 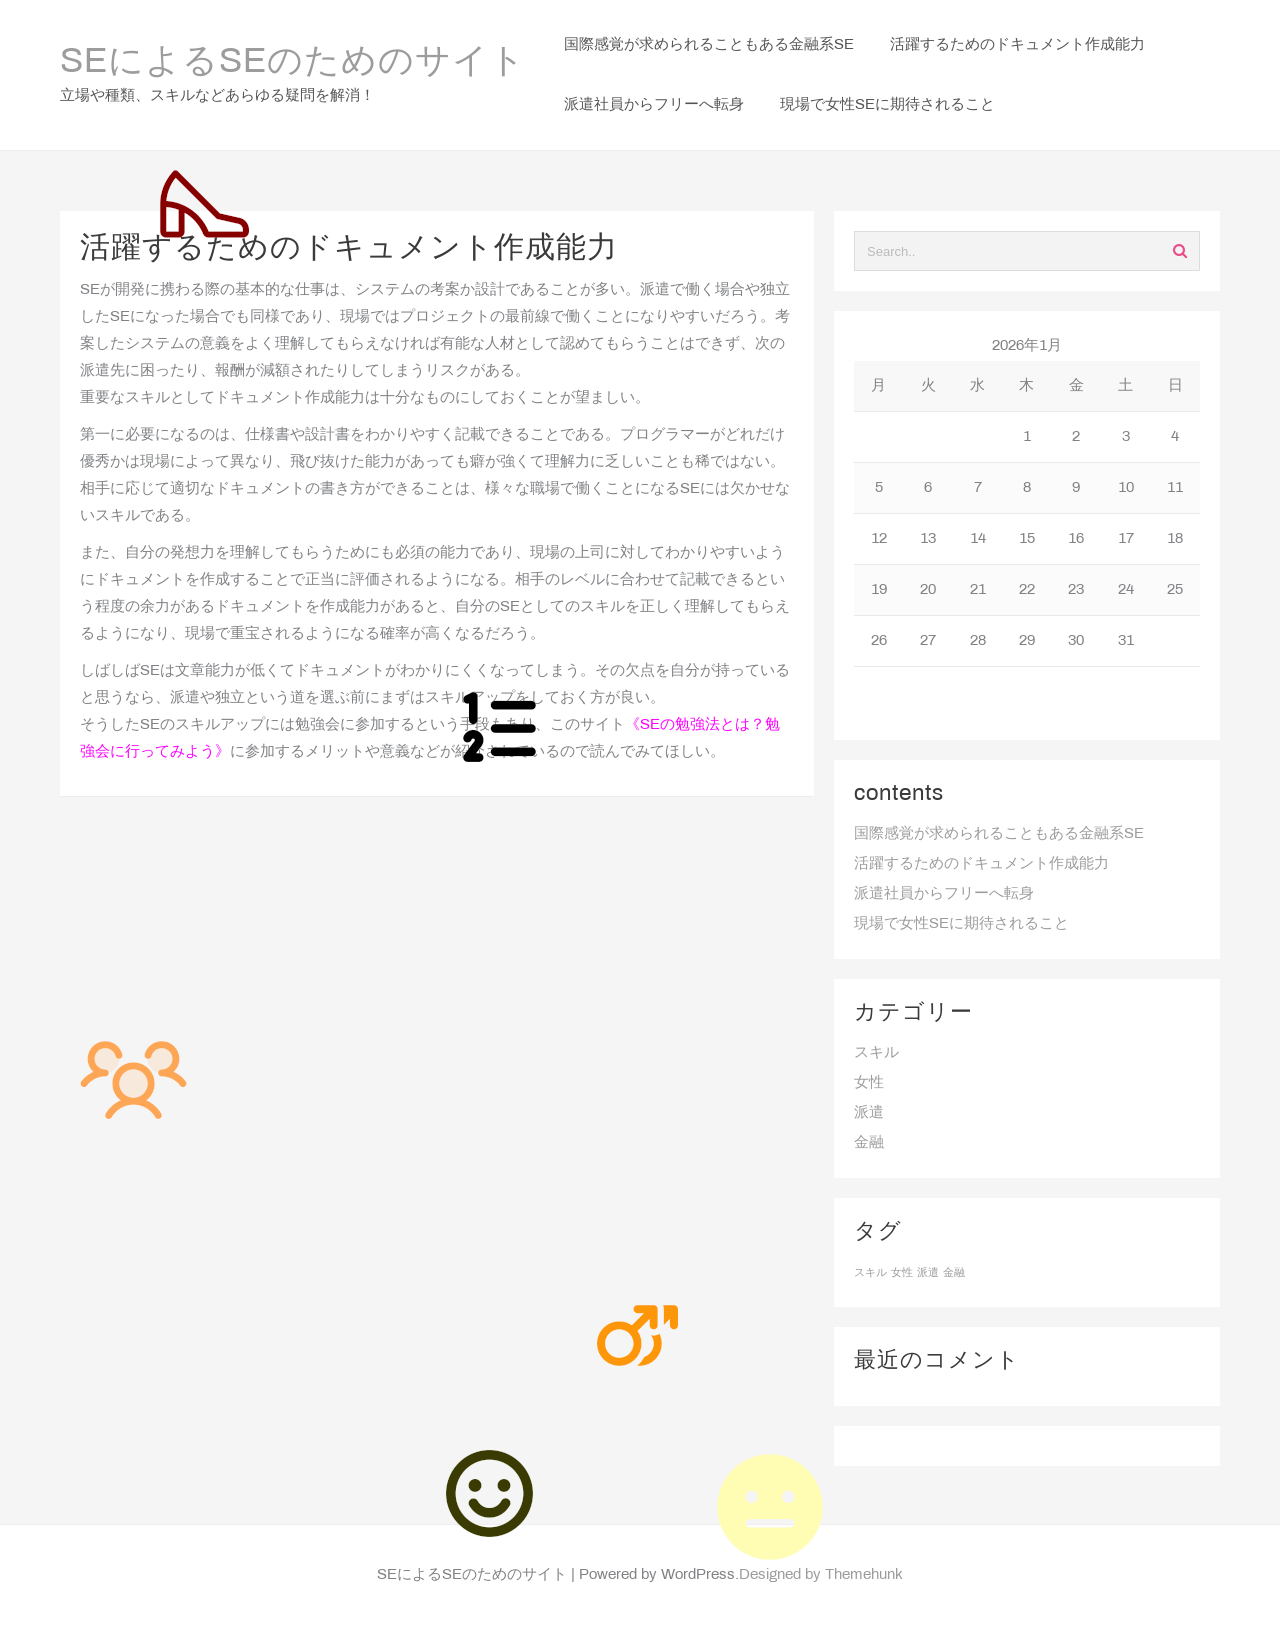 I want to click on add an emoji or reaction, so click(x=489, y=1493).